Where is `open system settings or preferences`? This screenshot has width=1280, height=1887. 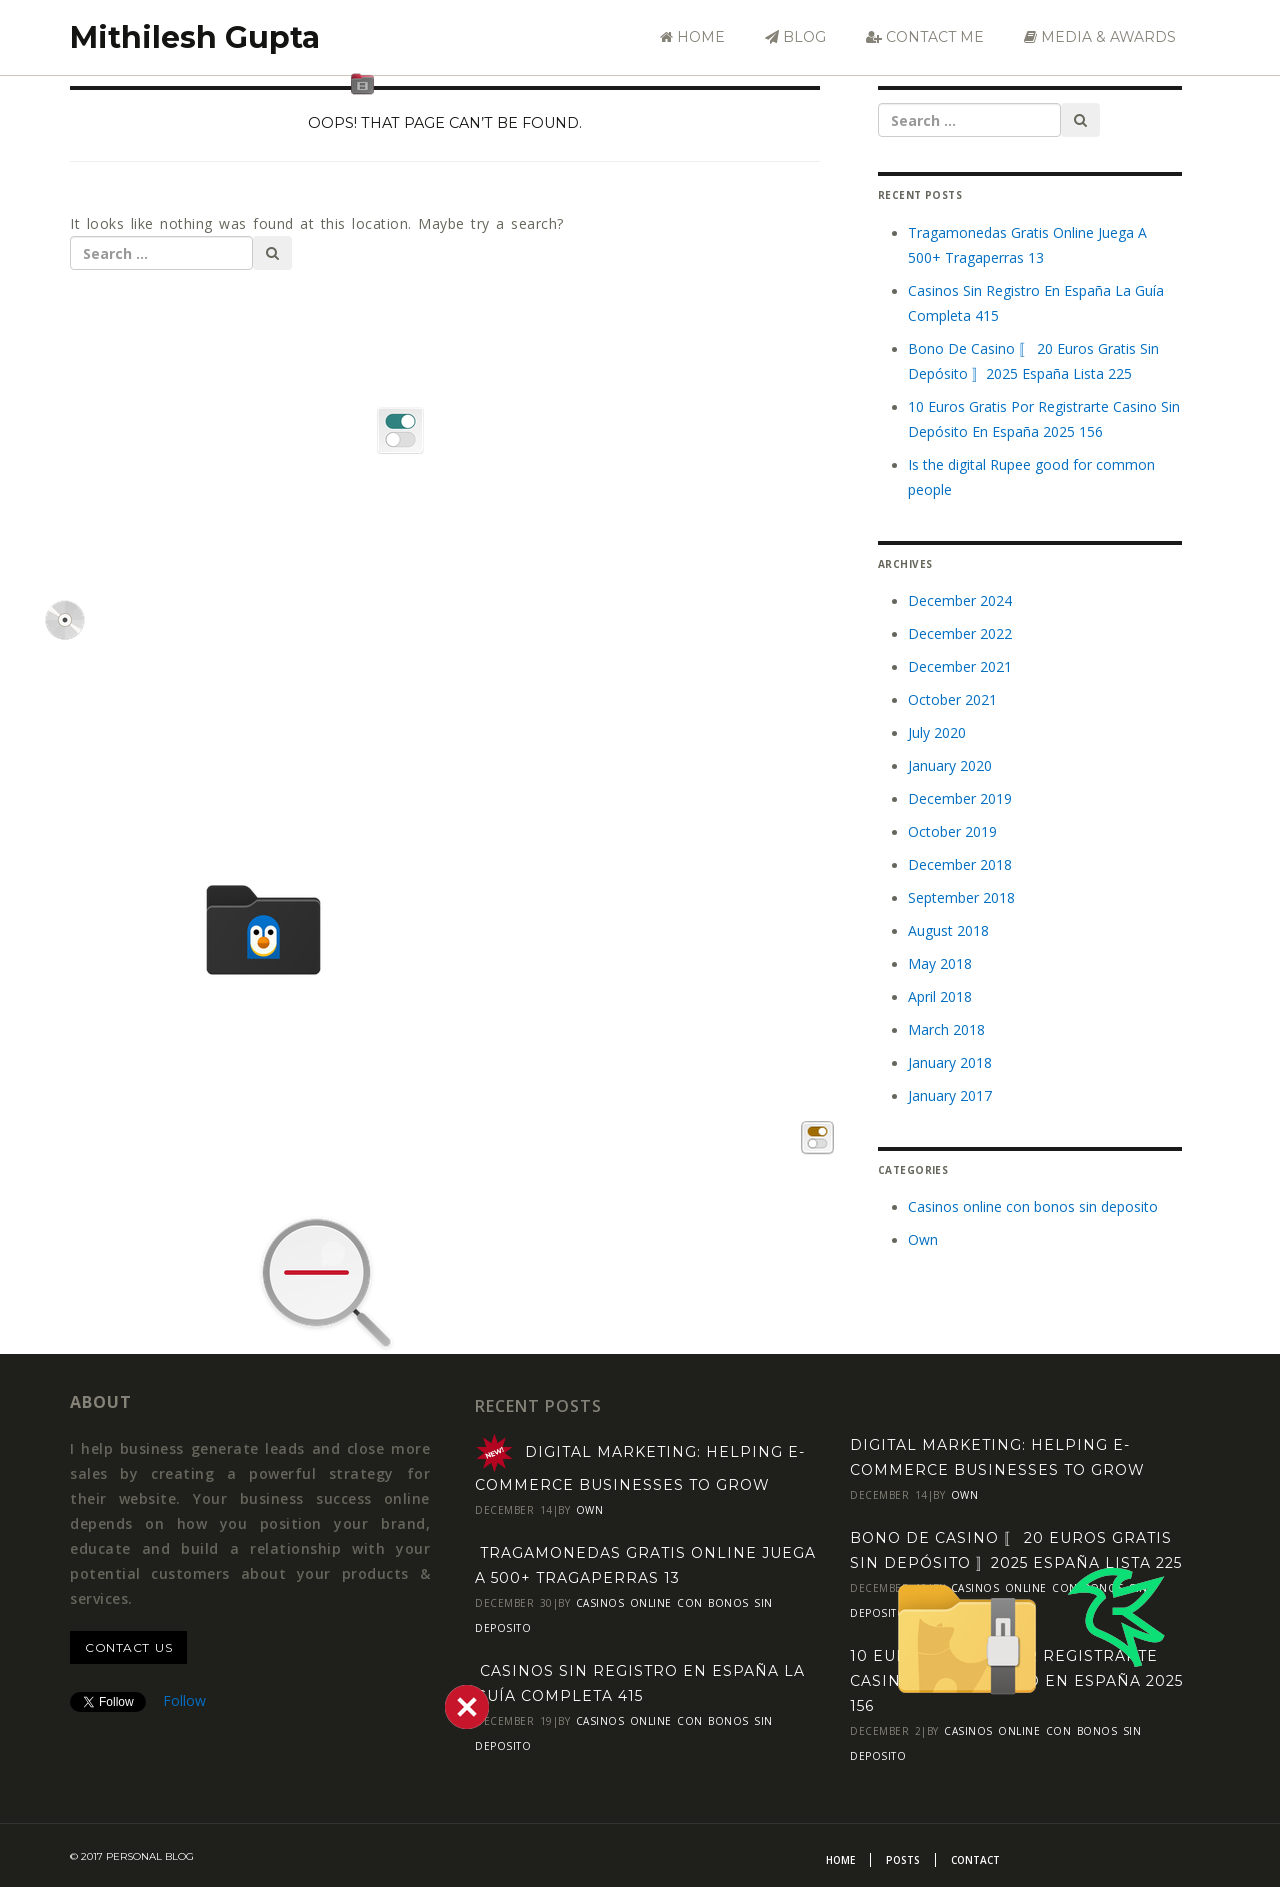 open system settings or preferences is located at coordinates (817, 1137).